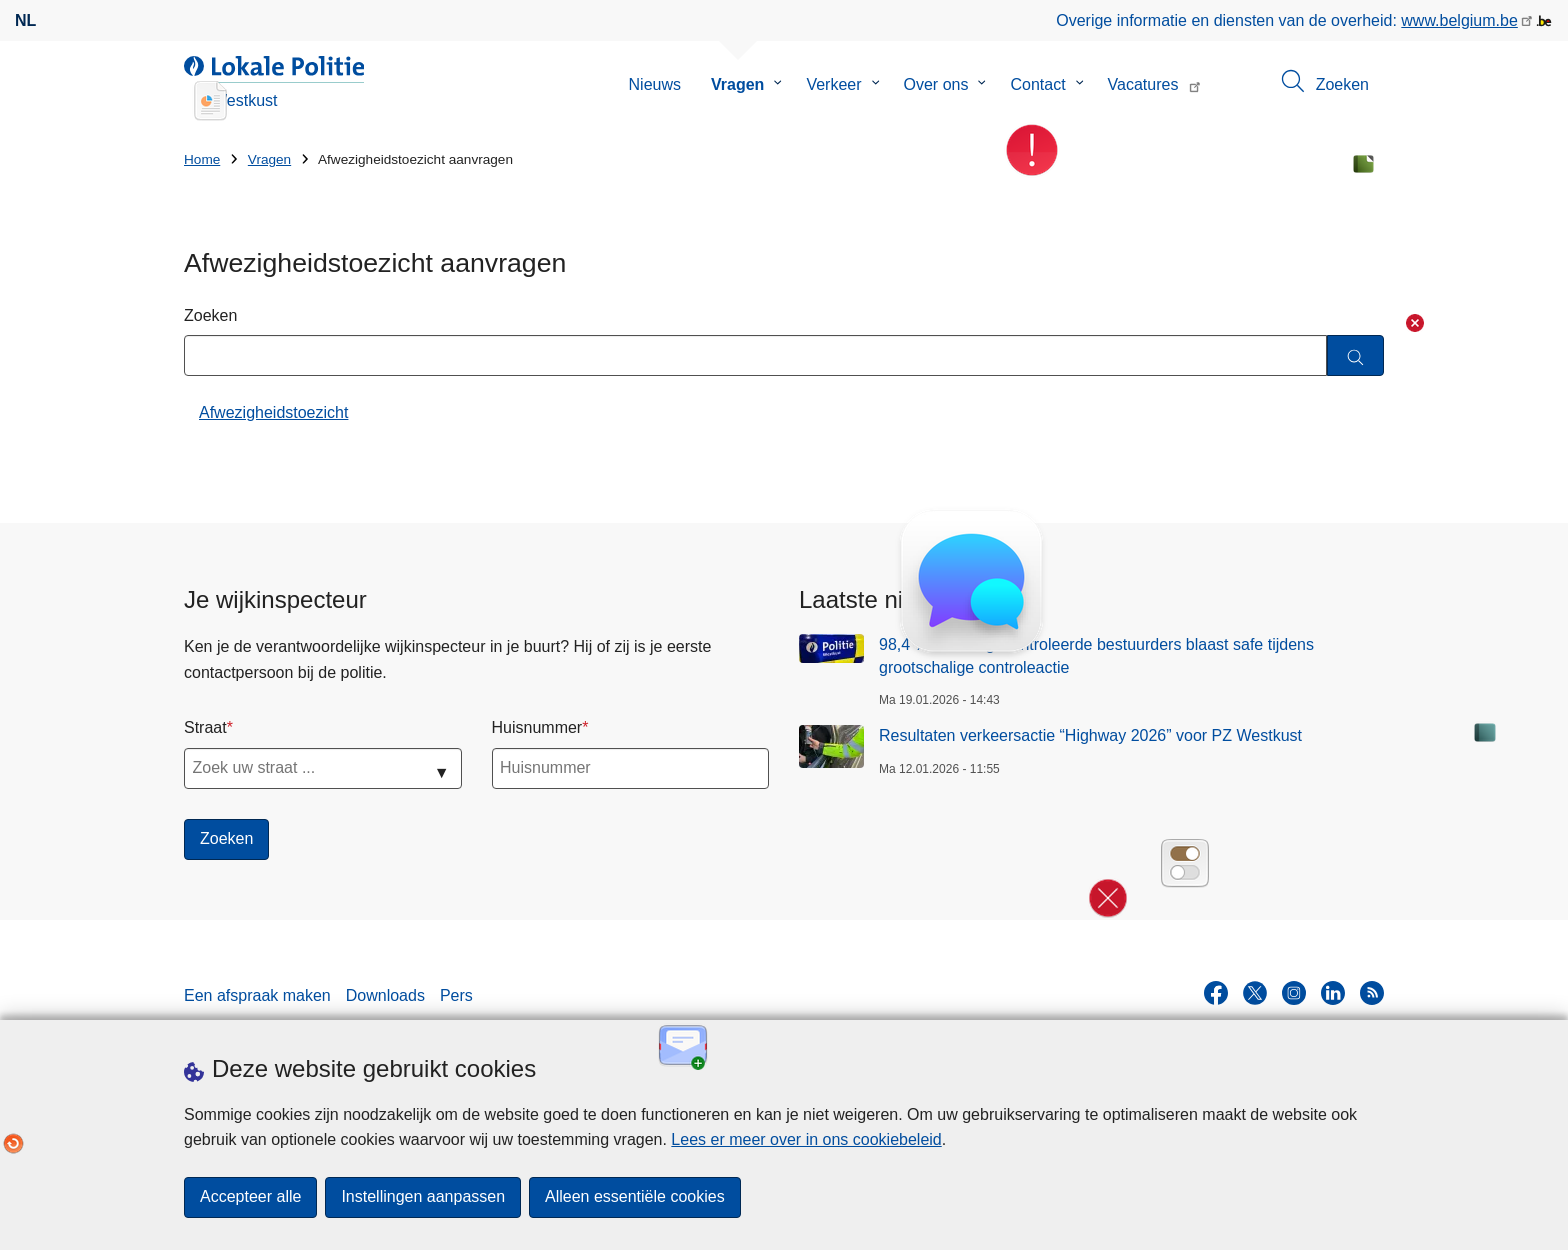 This screenshot has height=1250, width=1568. Describe the element at coordinates (210, 100) in the screenshot. I see `open a presentation file` at that location.